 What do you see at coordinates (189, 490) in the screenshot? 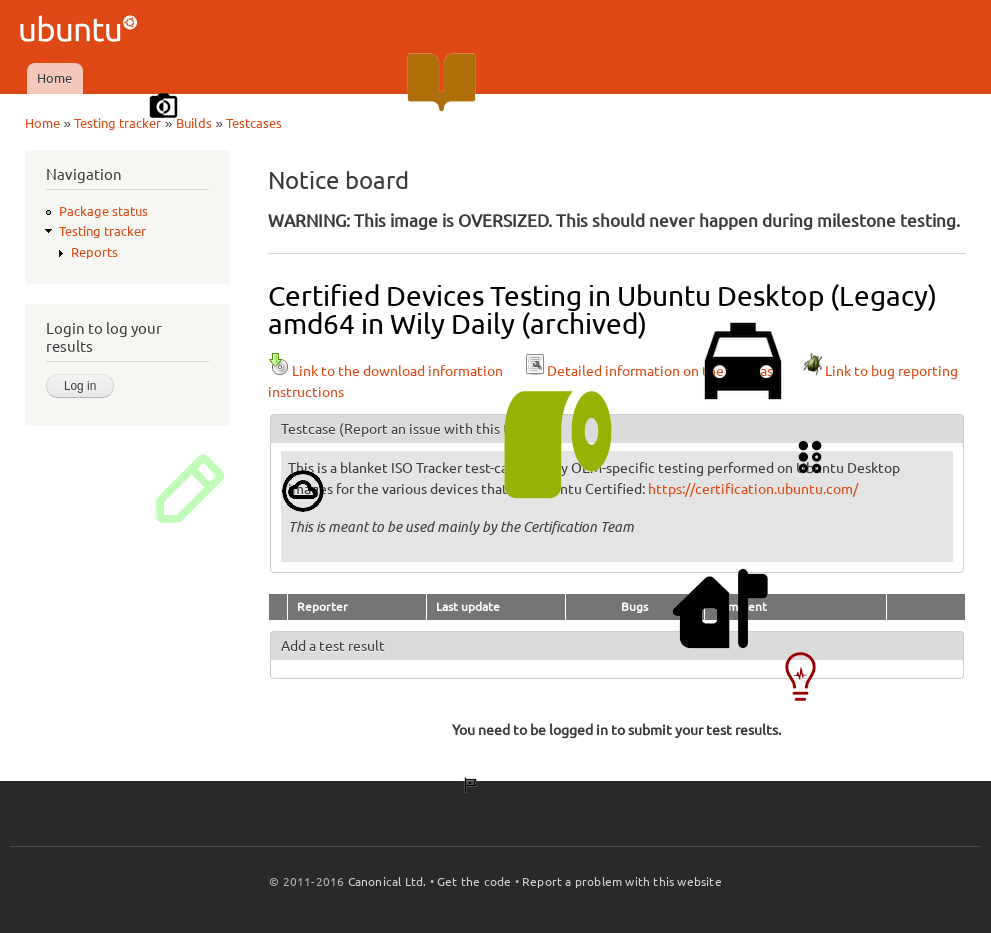
I see `edit content or text` at bounding box center [189, 490].